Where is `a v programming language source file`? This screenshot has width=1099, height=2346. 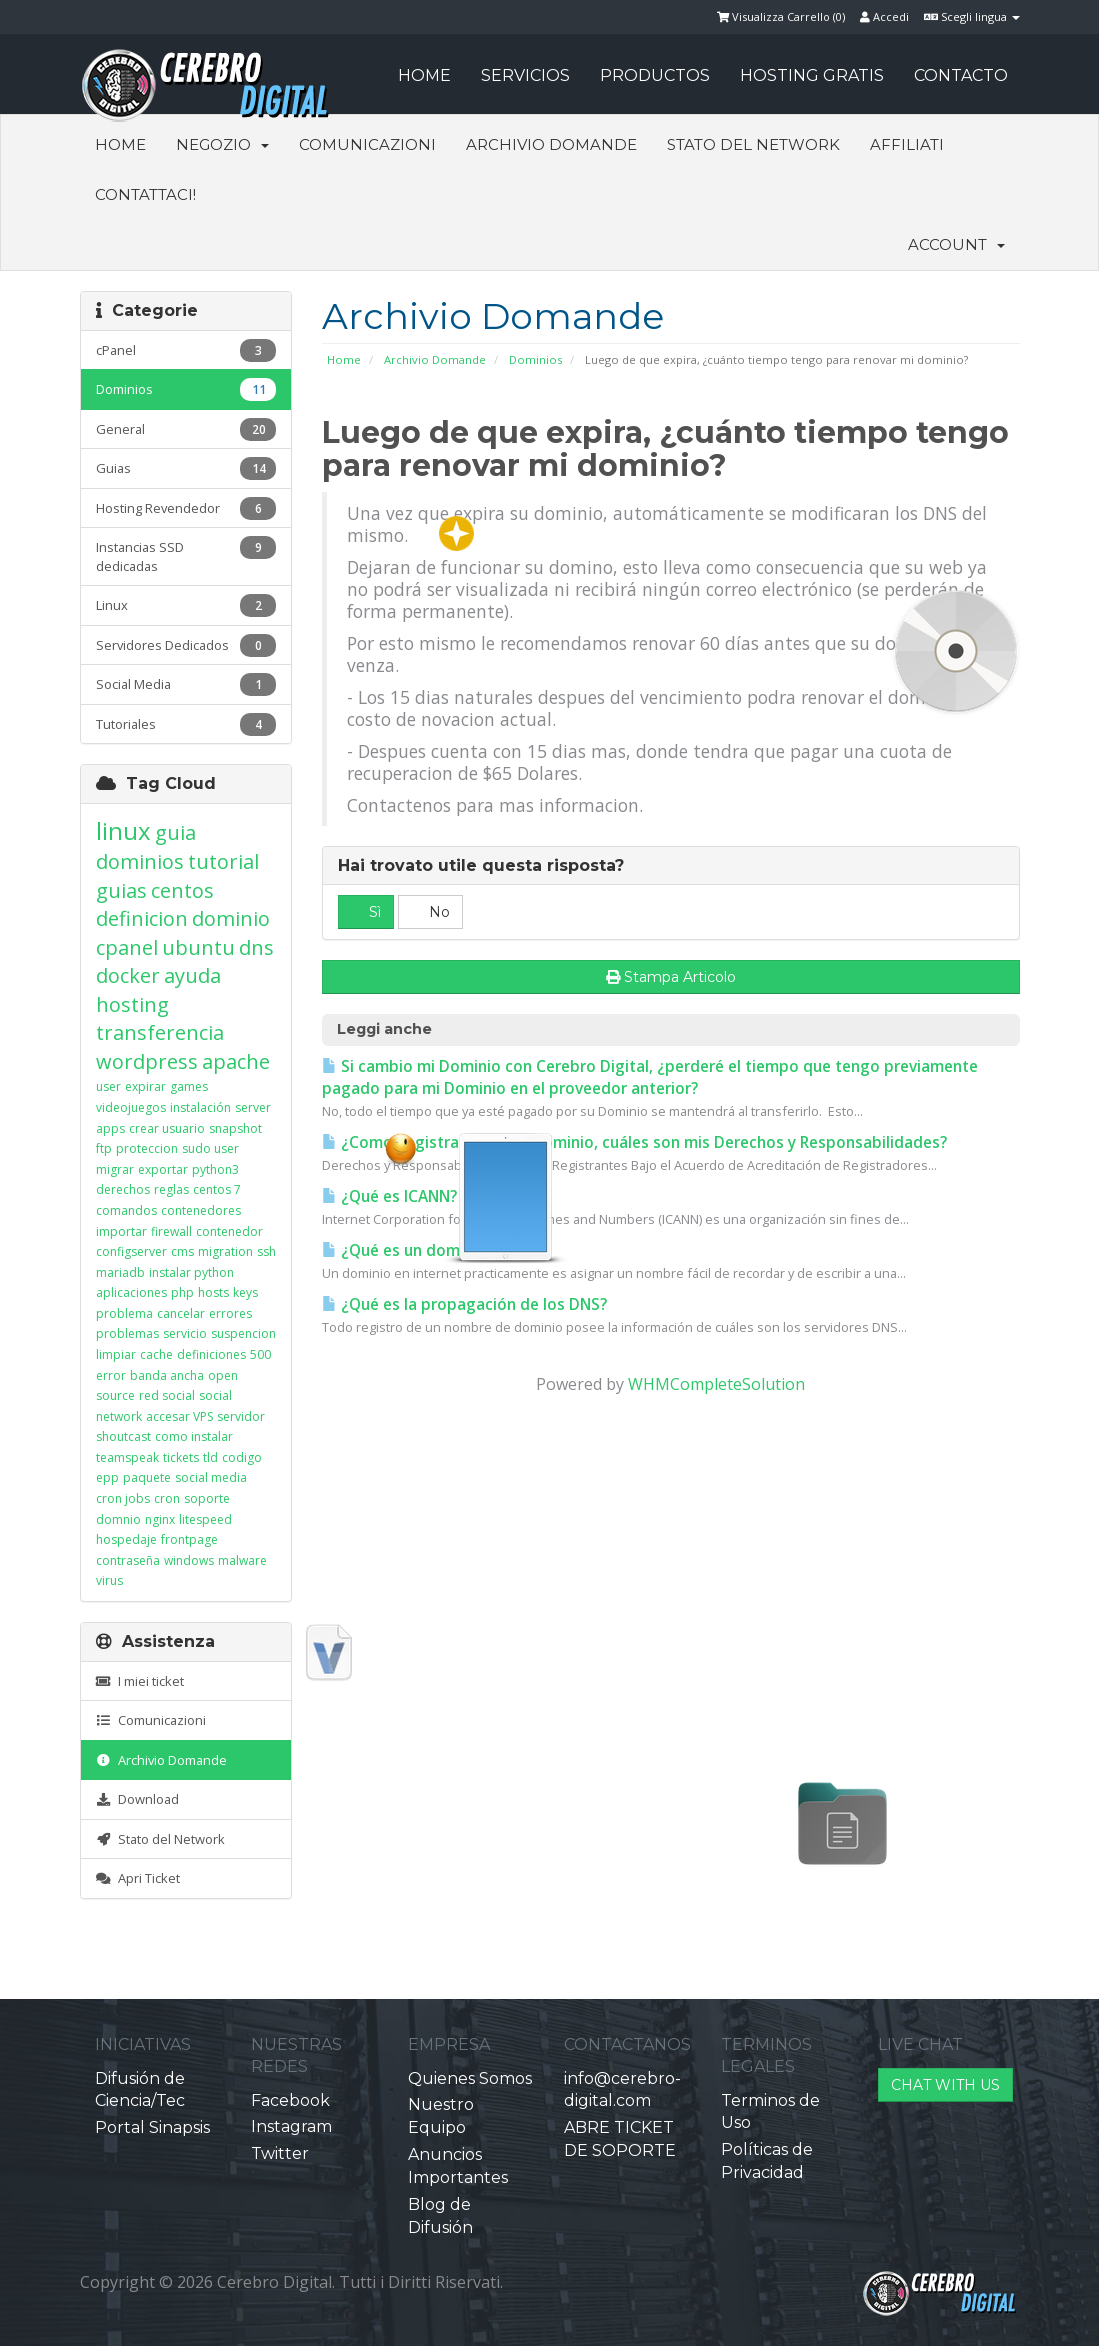 a v programming language source file is located at coordinates (329, 1652).